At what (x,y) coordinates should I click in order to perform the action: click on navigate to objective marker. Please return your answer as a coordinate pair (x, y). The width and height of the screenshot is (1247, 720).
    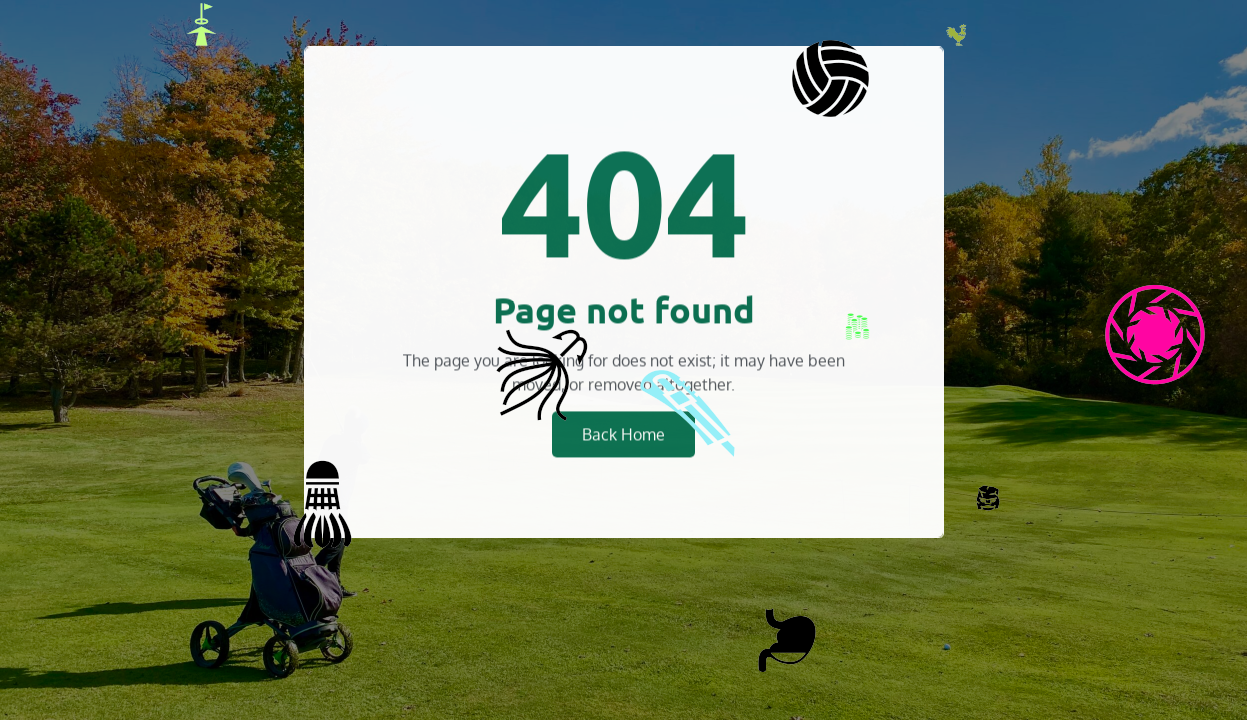
    Looking at the image, I should click on (201, 24).